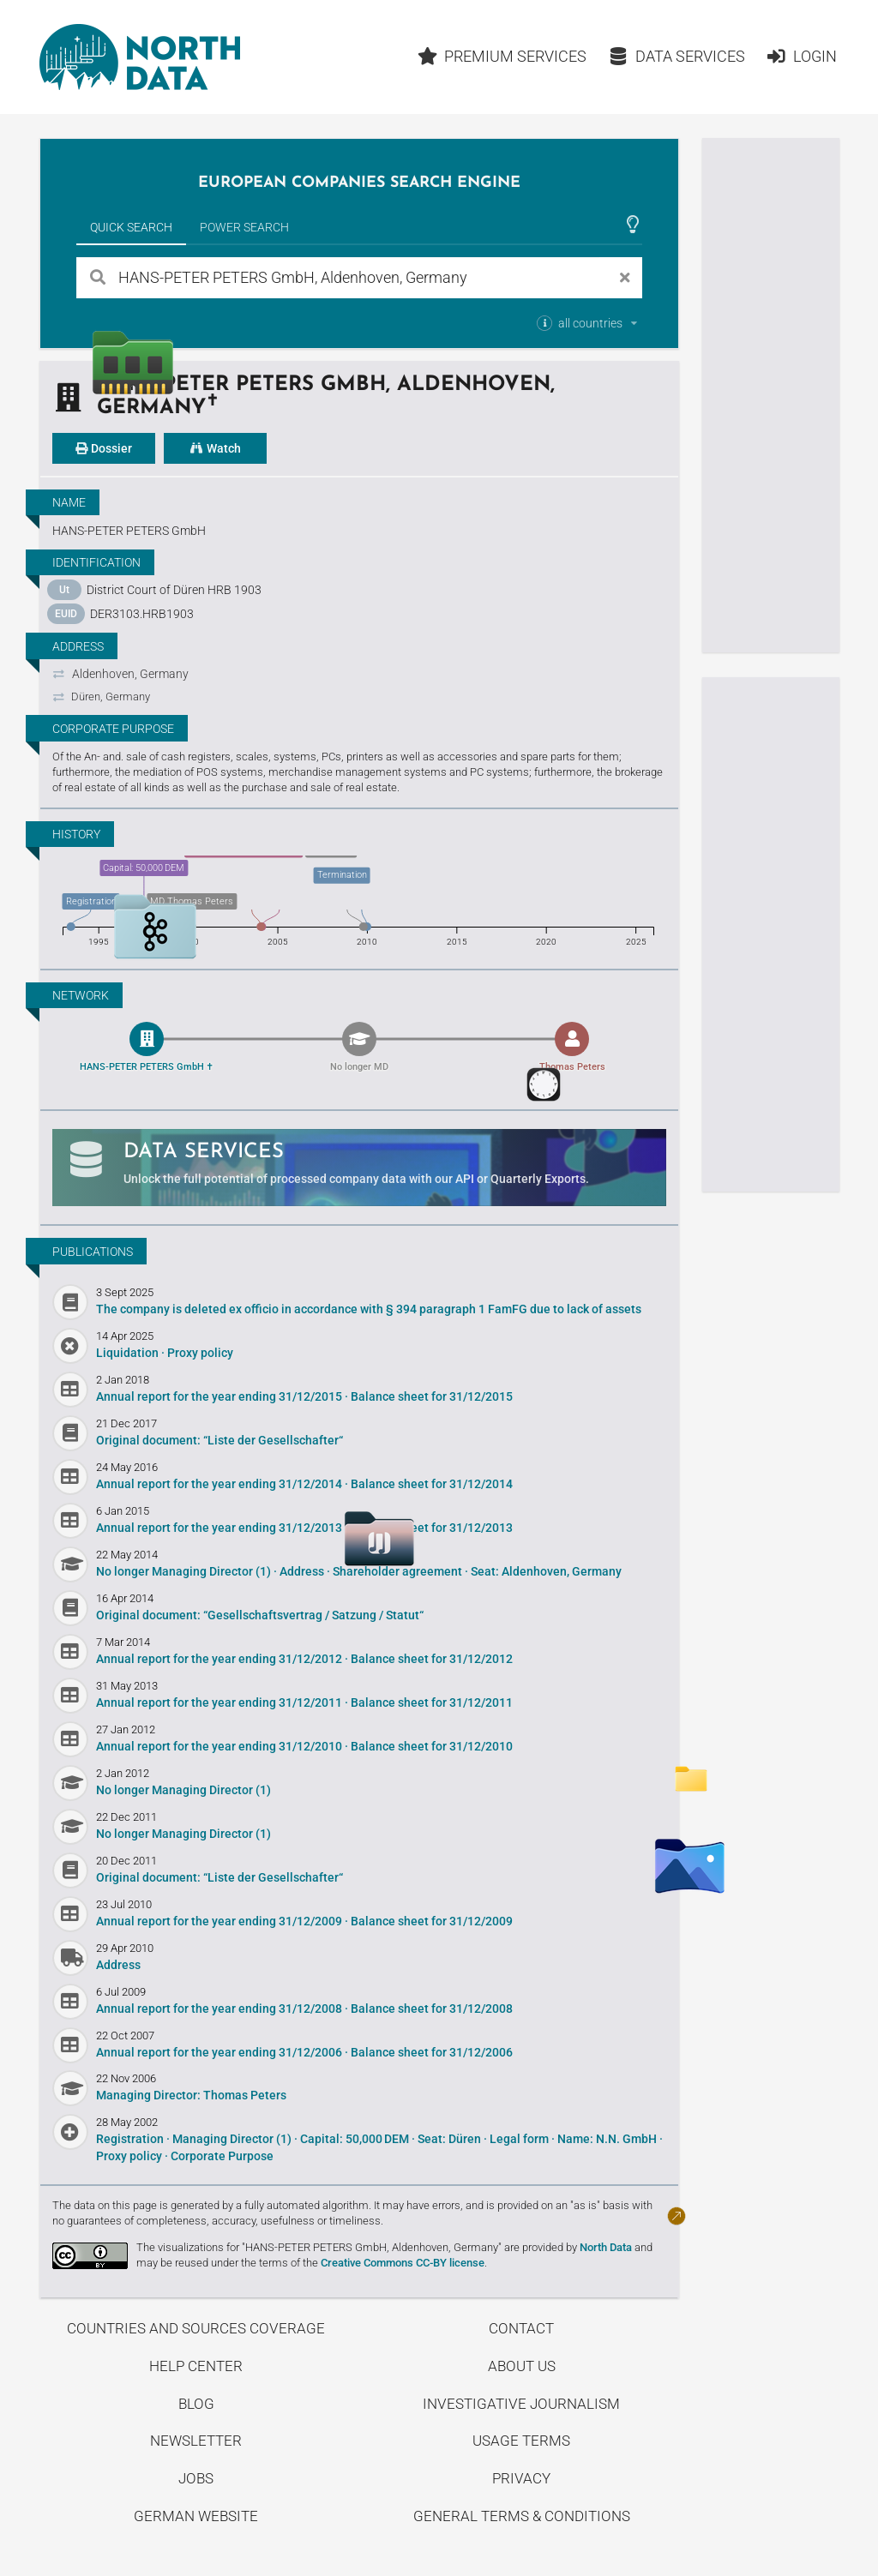  I want to click on open your indie music folder, so click(379, 1540).